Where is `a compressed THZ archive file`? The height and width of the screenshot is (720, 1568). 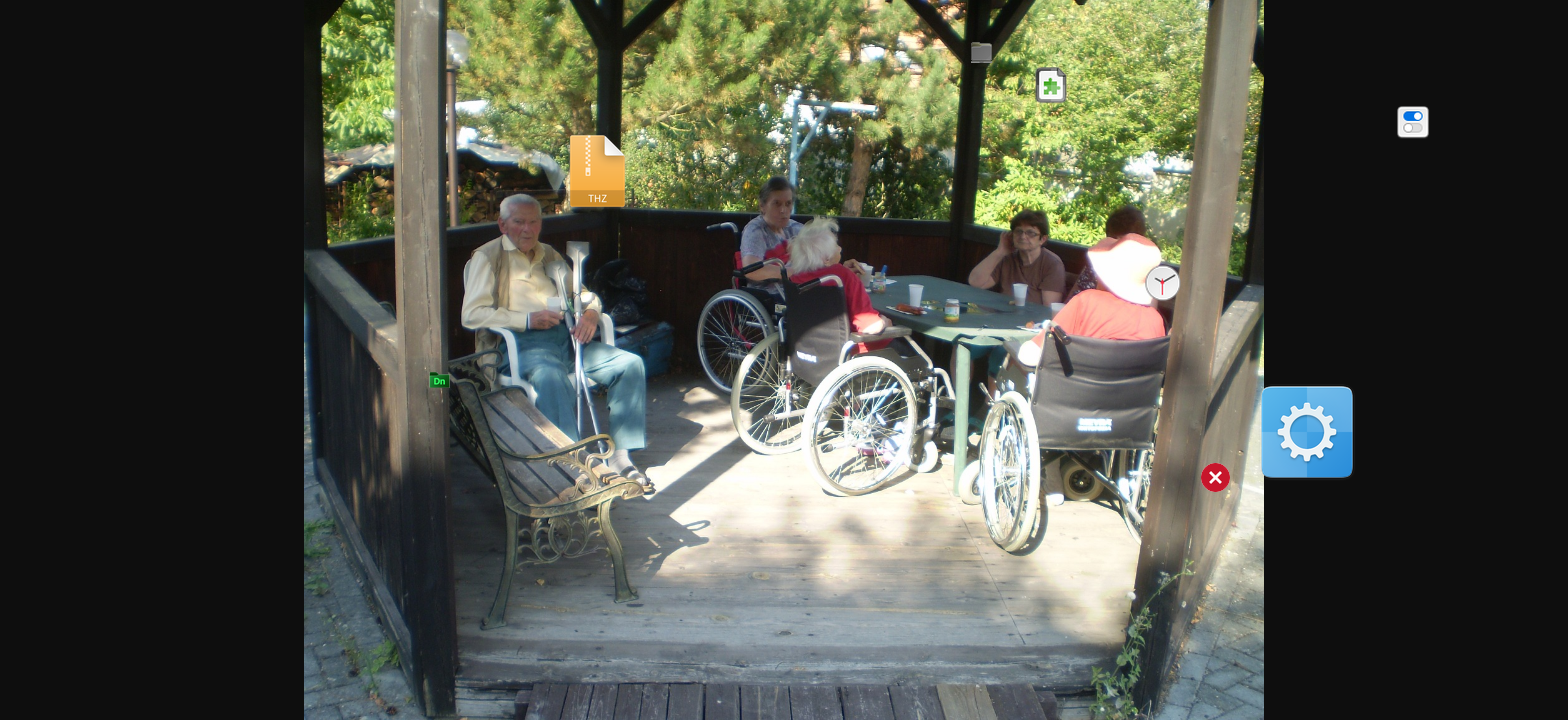 a compressed THZ archive file is located at coordinates (597, 172).